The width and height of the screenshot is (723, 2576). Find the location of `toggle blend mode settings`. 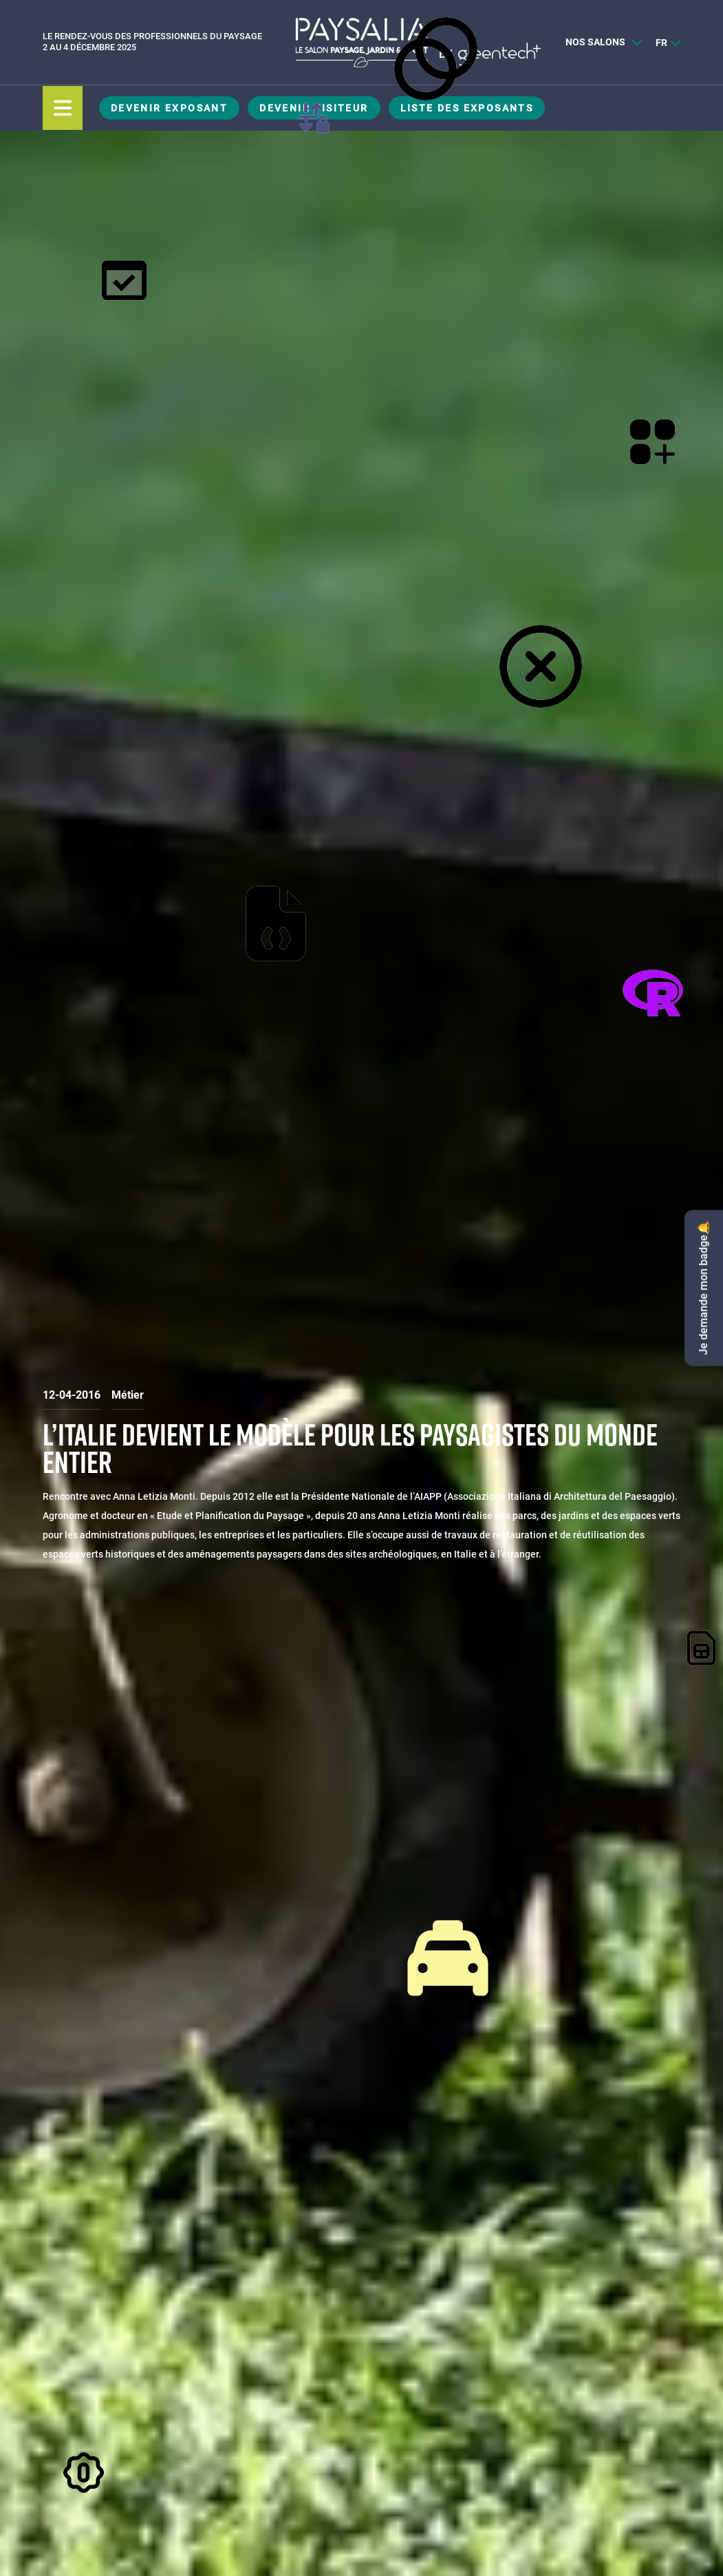

toggle blend mode settings is located at coordinates (435, 58).